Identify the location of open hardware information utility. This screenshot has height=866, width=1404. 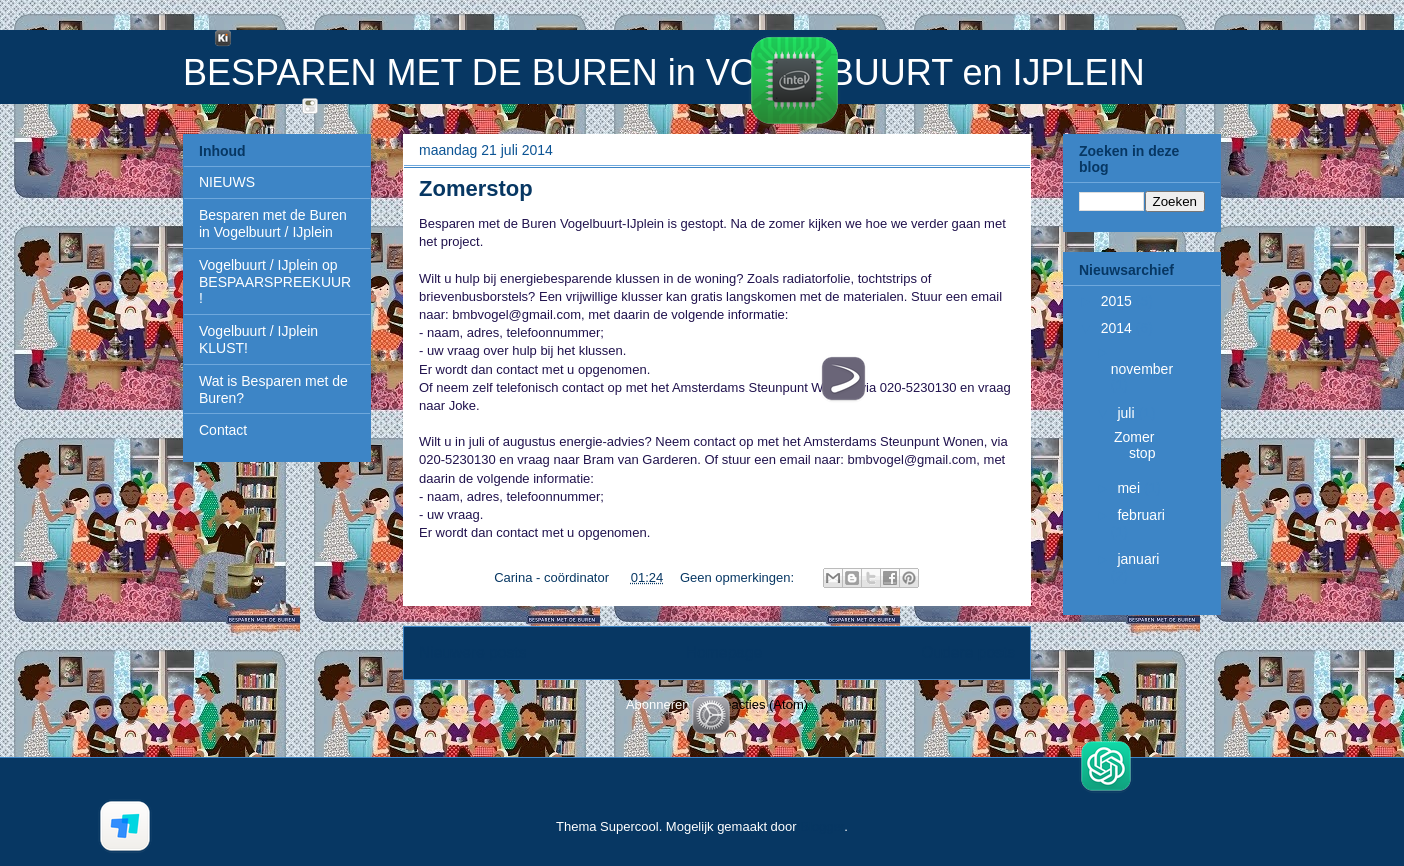
(794, 80).